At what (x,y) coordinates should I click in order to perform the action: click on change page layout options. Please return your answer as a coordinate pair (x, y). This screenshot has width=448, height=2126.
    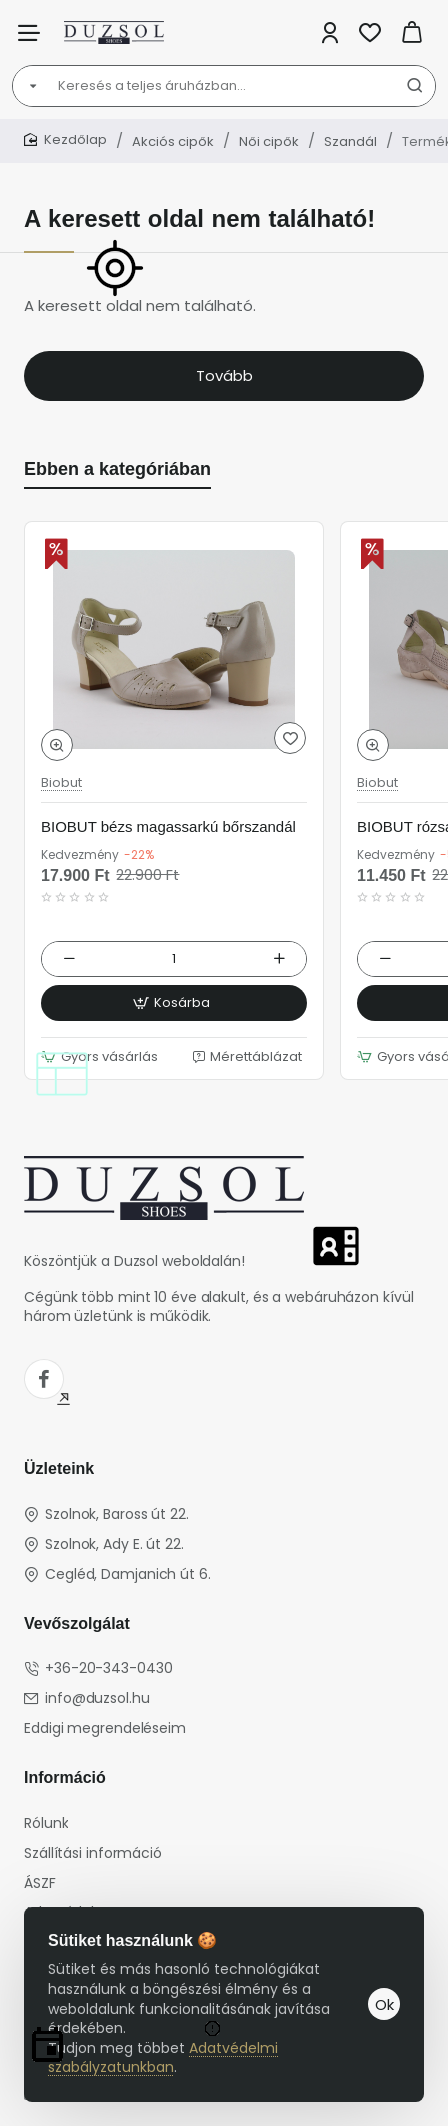
    Looking at the image, I should click on (62, 1074).